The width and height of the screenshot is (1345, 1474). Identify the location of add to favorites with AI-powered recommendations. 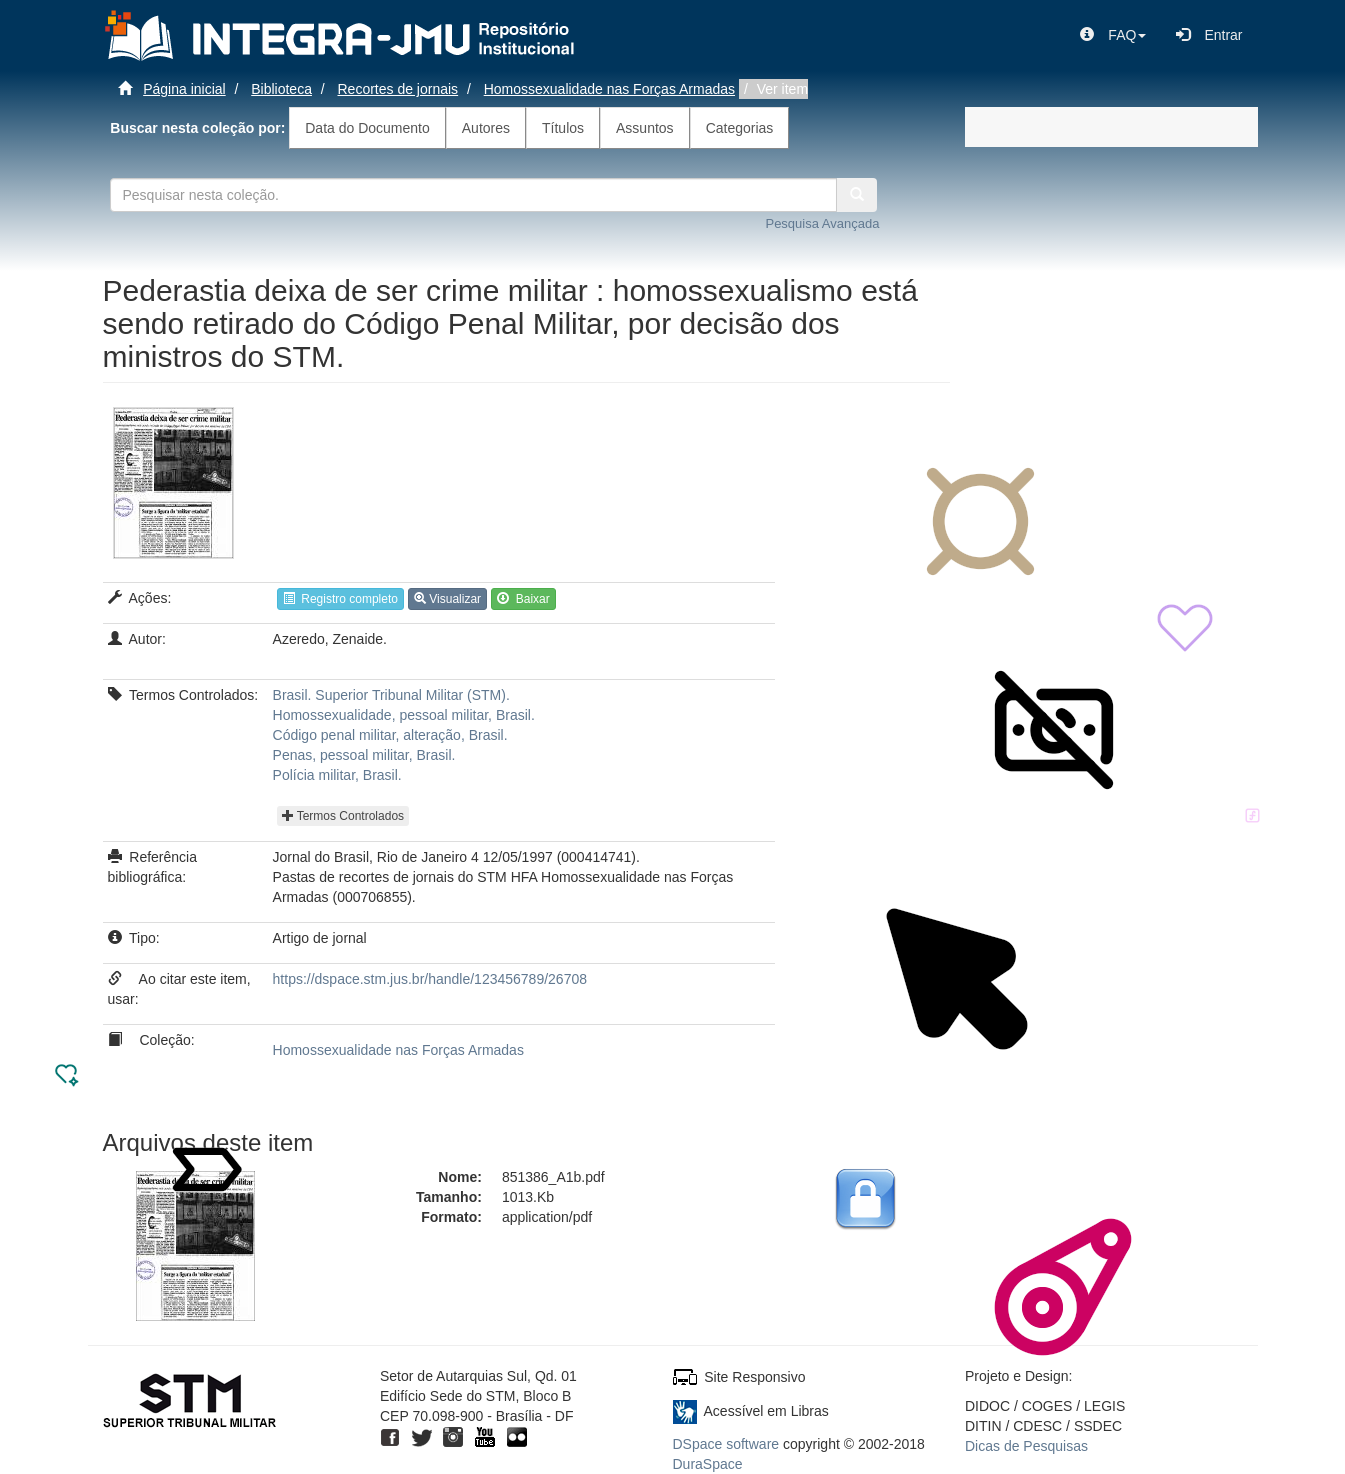
(66, 1074).